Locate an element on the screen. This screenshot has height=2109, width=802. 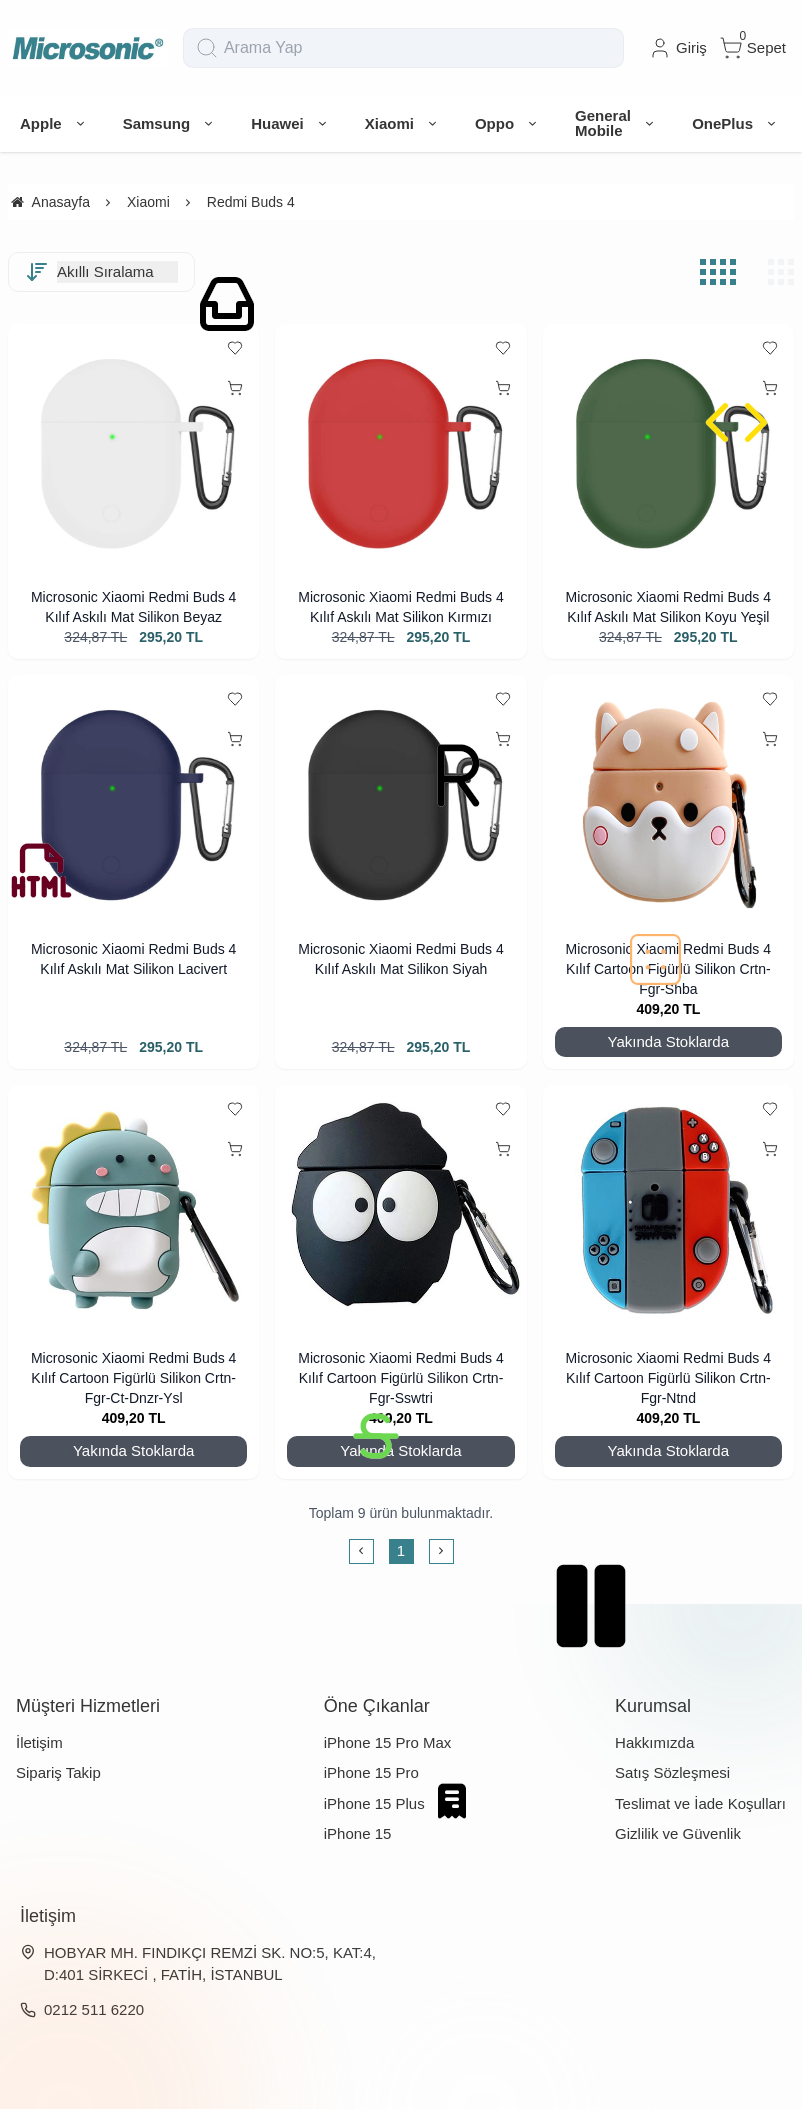
indicates an HTML file type is located at coordinates (41, 870).